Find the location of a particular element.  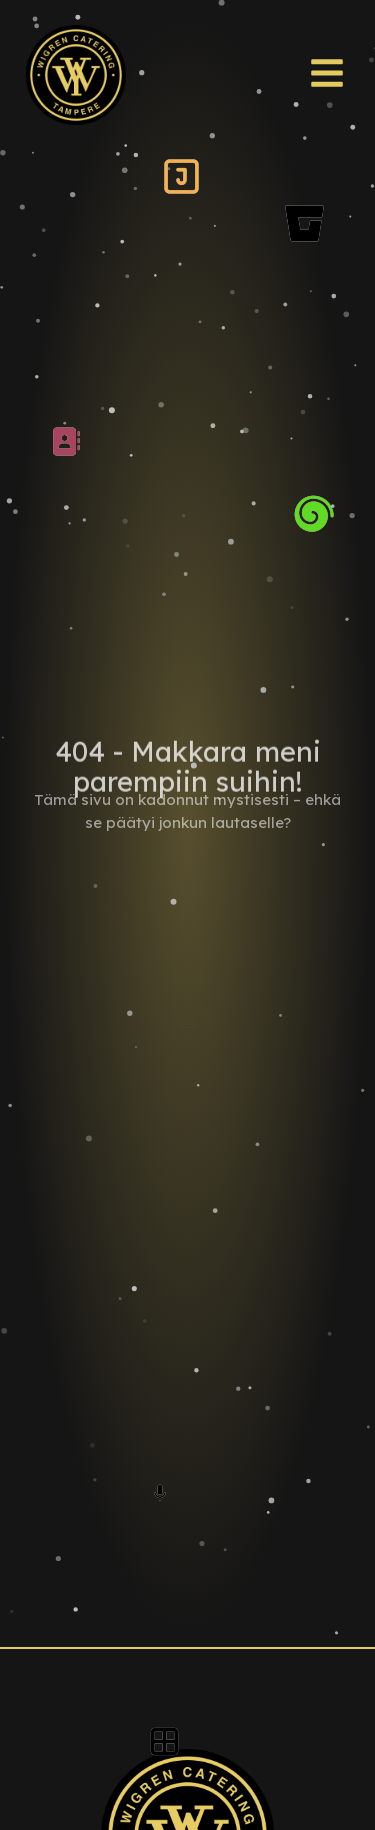

switch to grid view is located at coordinates (164, 1741).